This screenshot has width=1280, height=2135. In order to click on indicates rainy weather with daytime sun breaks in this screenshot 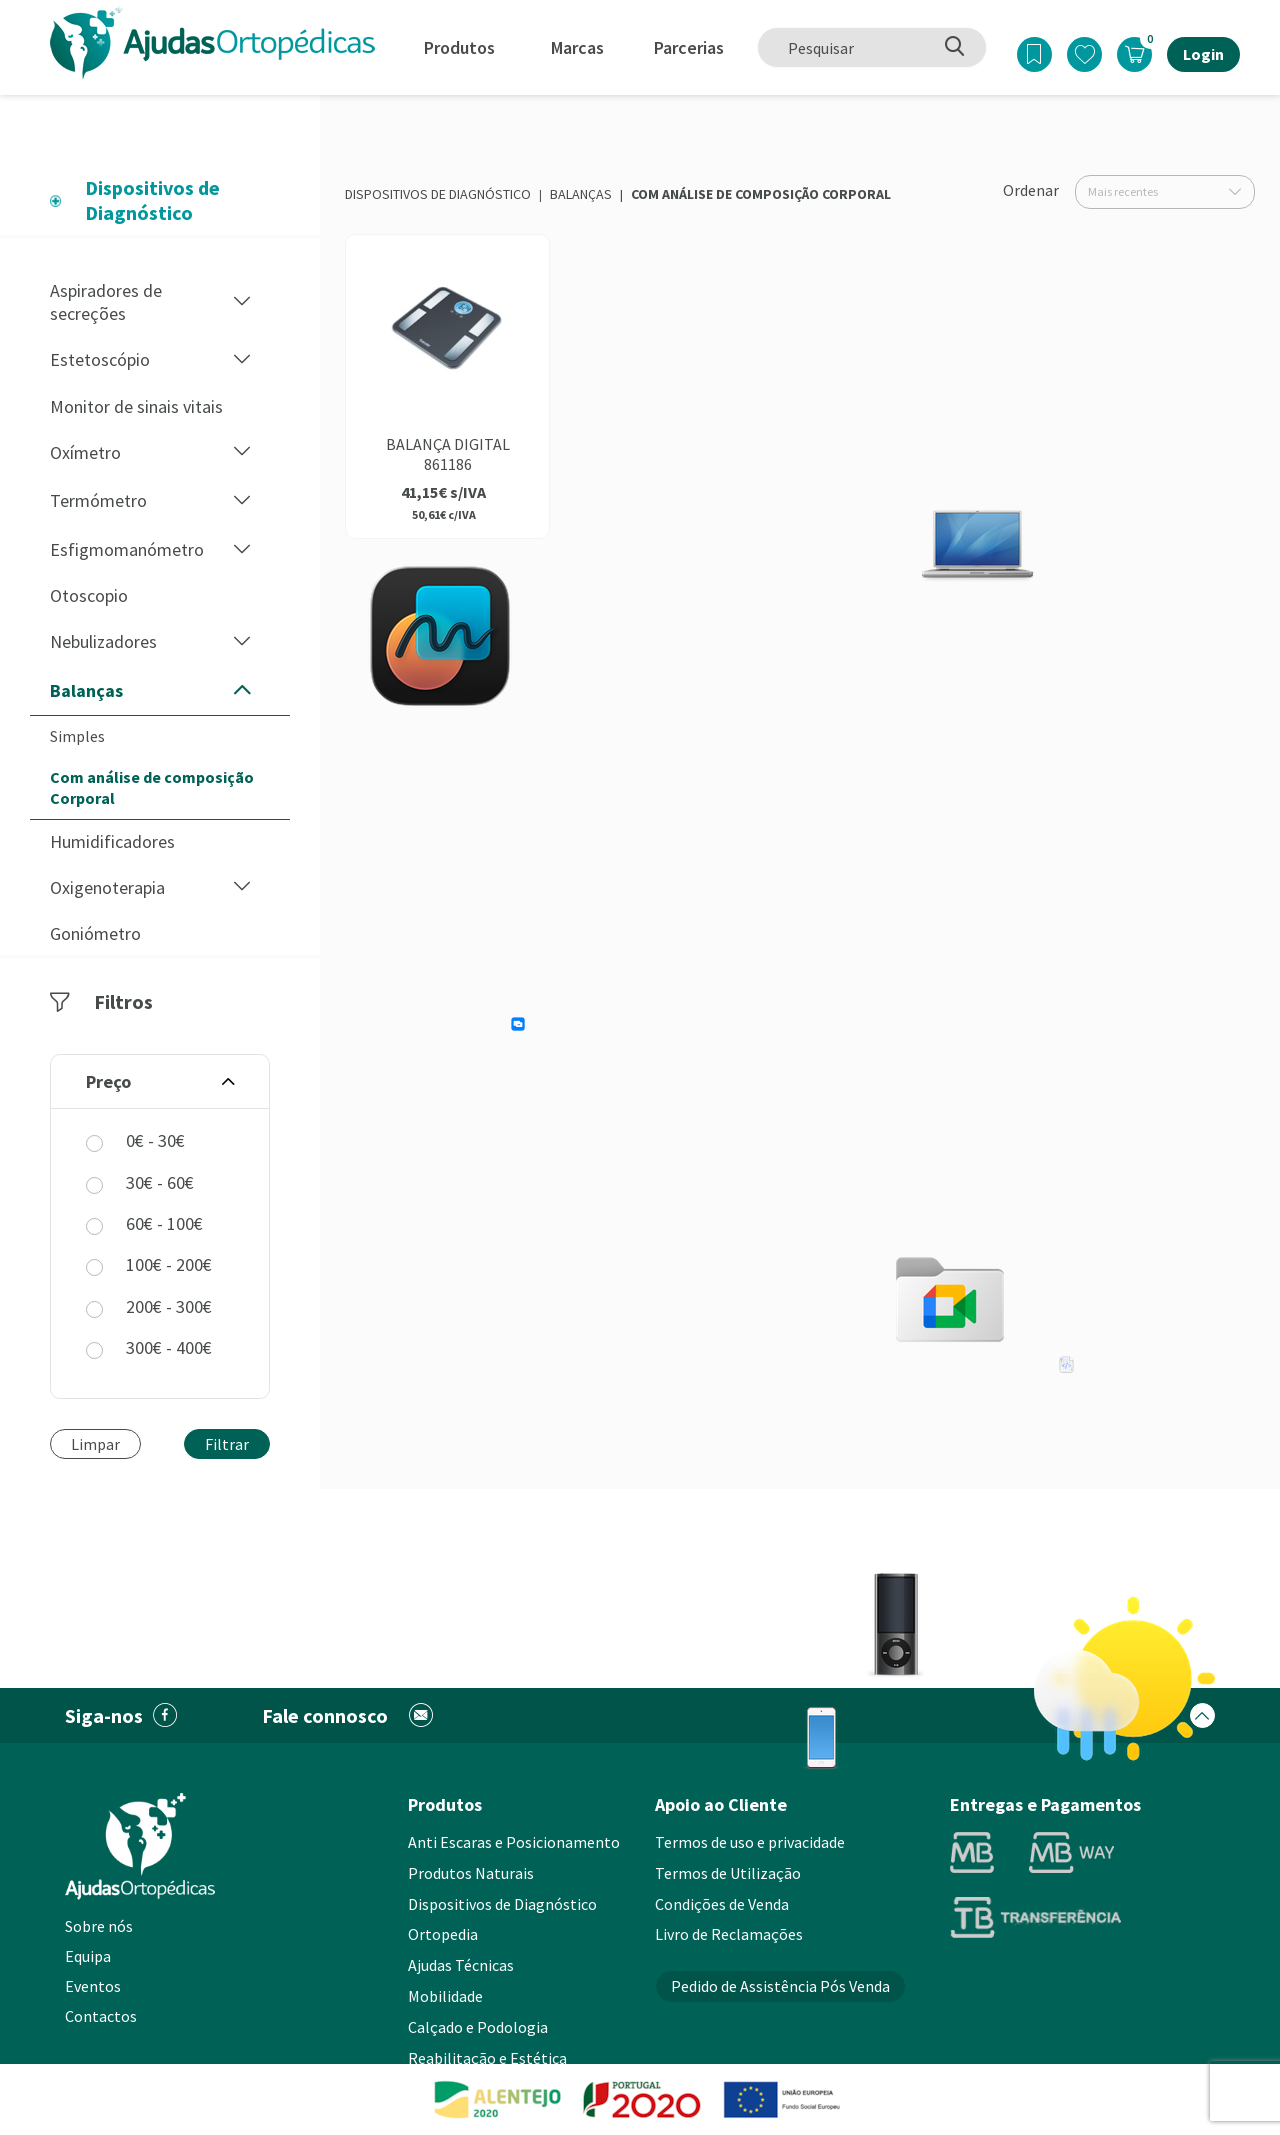, I will do `click(1124, 1678)`.